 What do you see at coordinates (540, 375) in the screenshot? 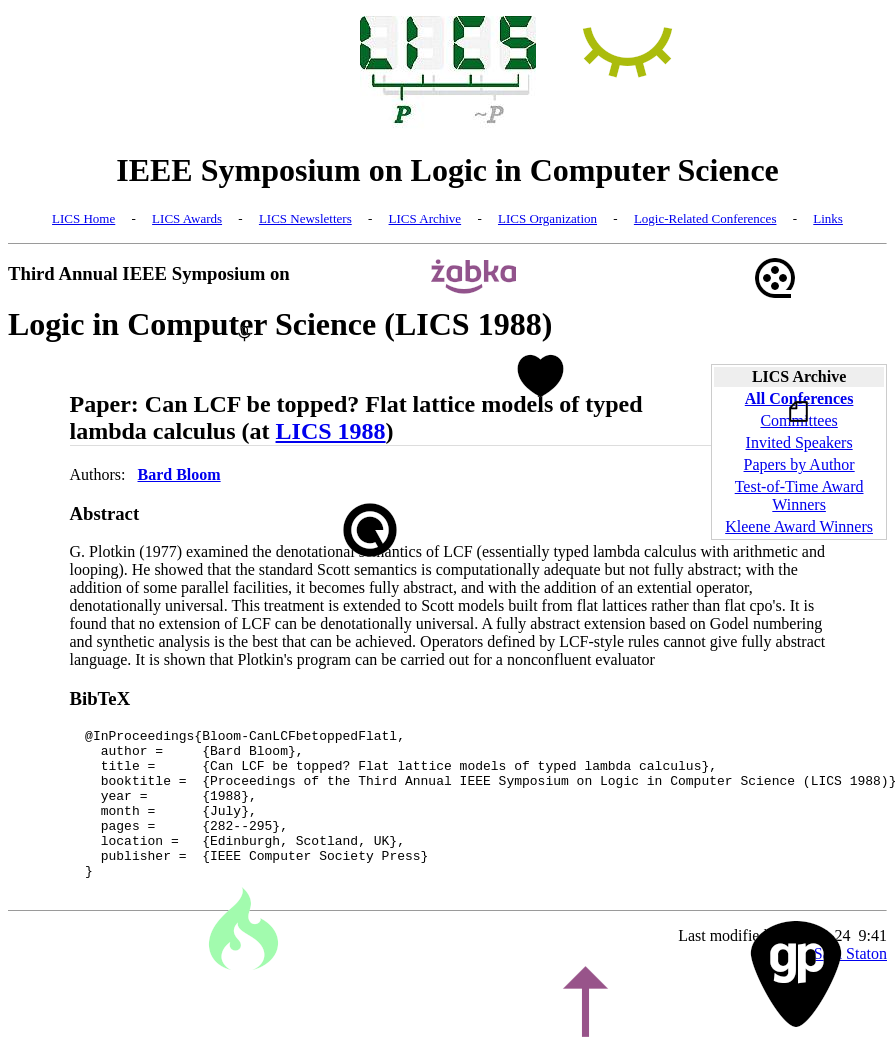
I see `add to favorites` at bounding box center [540, 375].